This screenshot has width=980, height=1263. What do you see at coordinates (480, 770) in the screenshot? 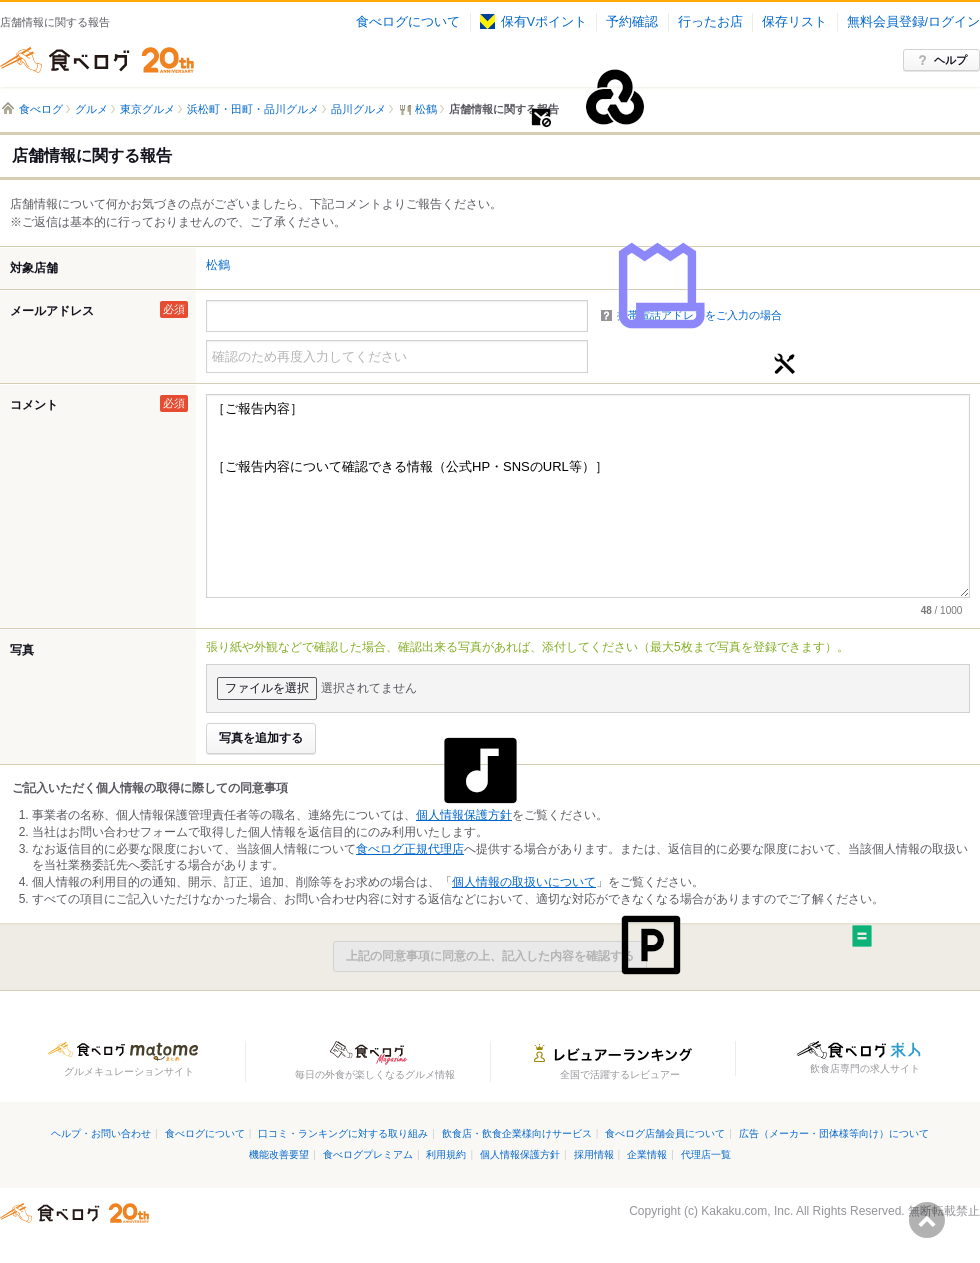
I see `play or access music files` at bounding box center [480, 770].